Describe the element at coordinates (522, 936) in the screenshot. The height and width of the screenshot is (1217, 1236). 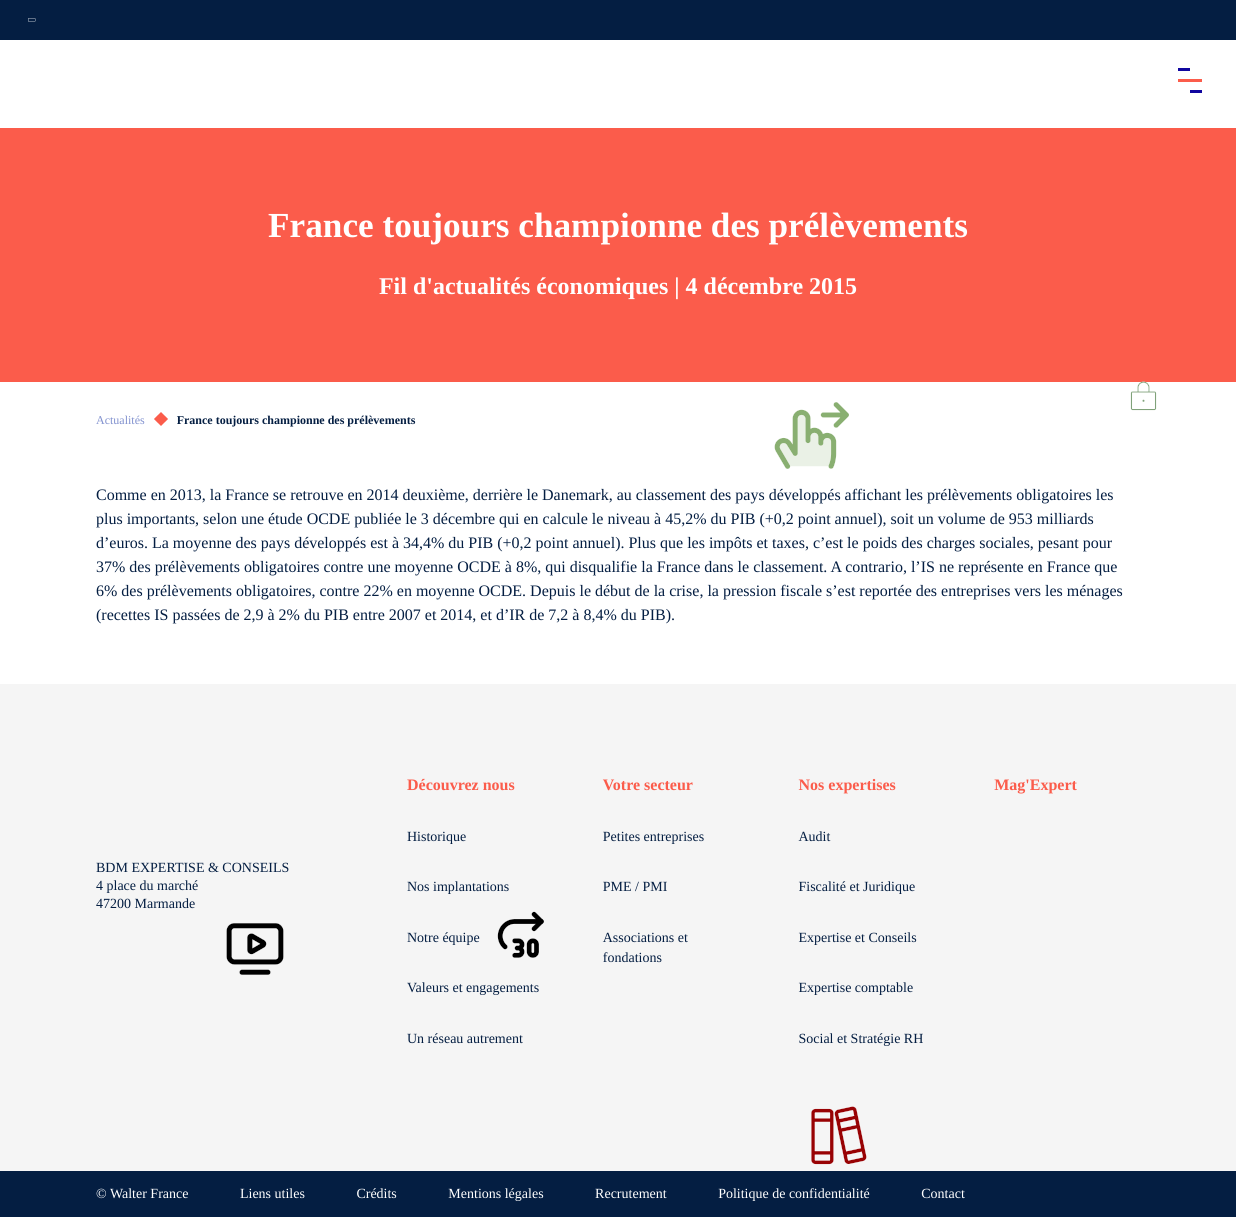
I see `skip forward 30 seconds` at that location.